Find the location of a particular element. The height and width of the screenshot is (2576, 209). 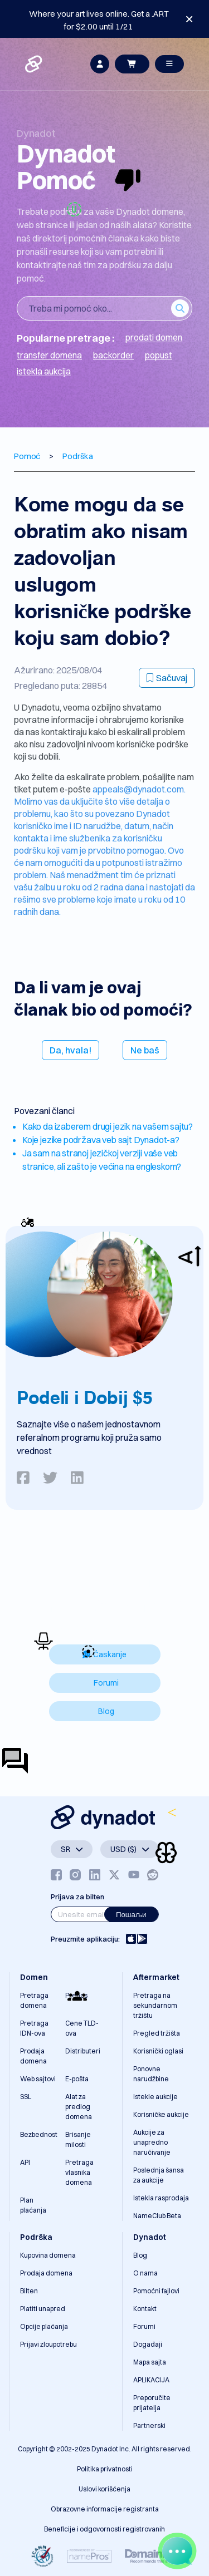

access AI or smart features is located at coordinates (166, 1853).